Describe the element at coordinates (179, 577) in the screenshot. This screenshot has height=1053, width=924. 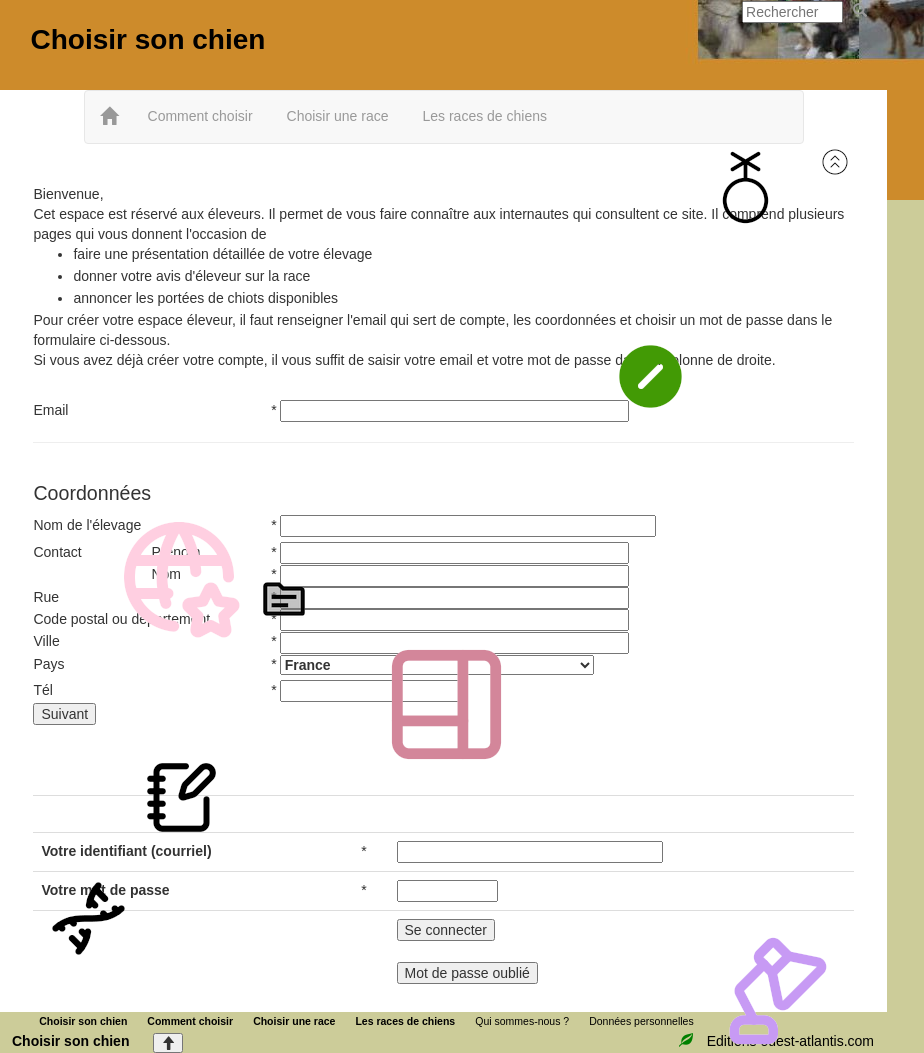
I see `add a website to favorites` at that location.